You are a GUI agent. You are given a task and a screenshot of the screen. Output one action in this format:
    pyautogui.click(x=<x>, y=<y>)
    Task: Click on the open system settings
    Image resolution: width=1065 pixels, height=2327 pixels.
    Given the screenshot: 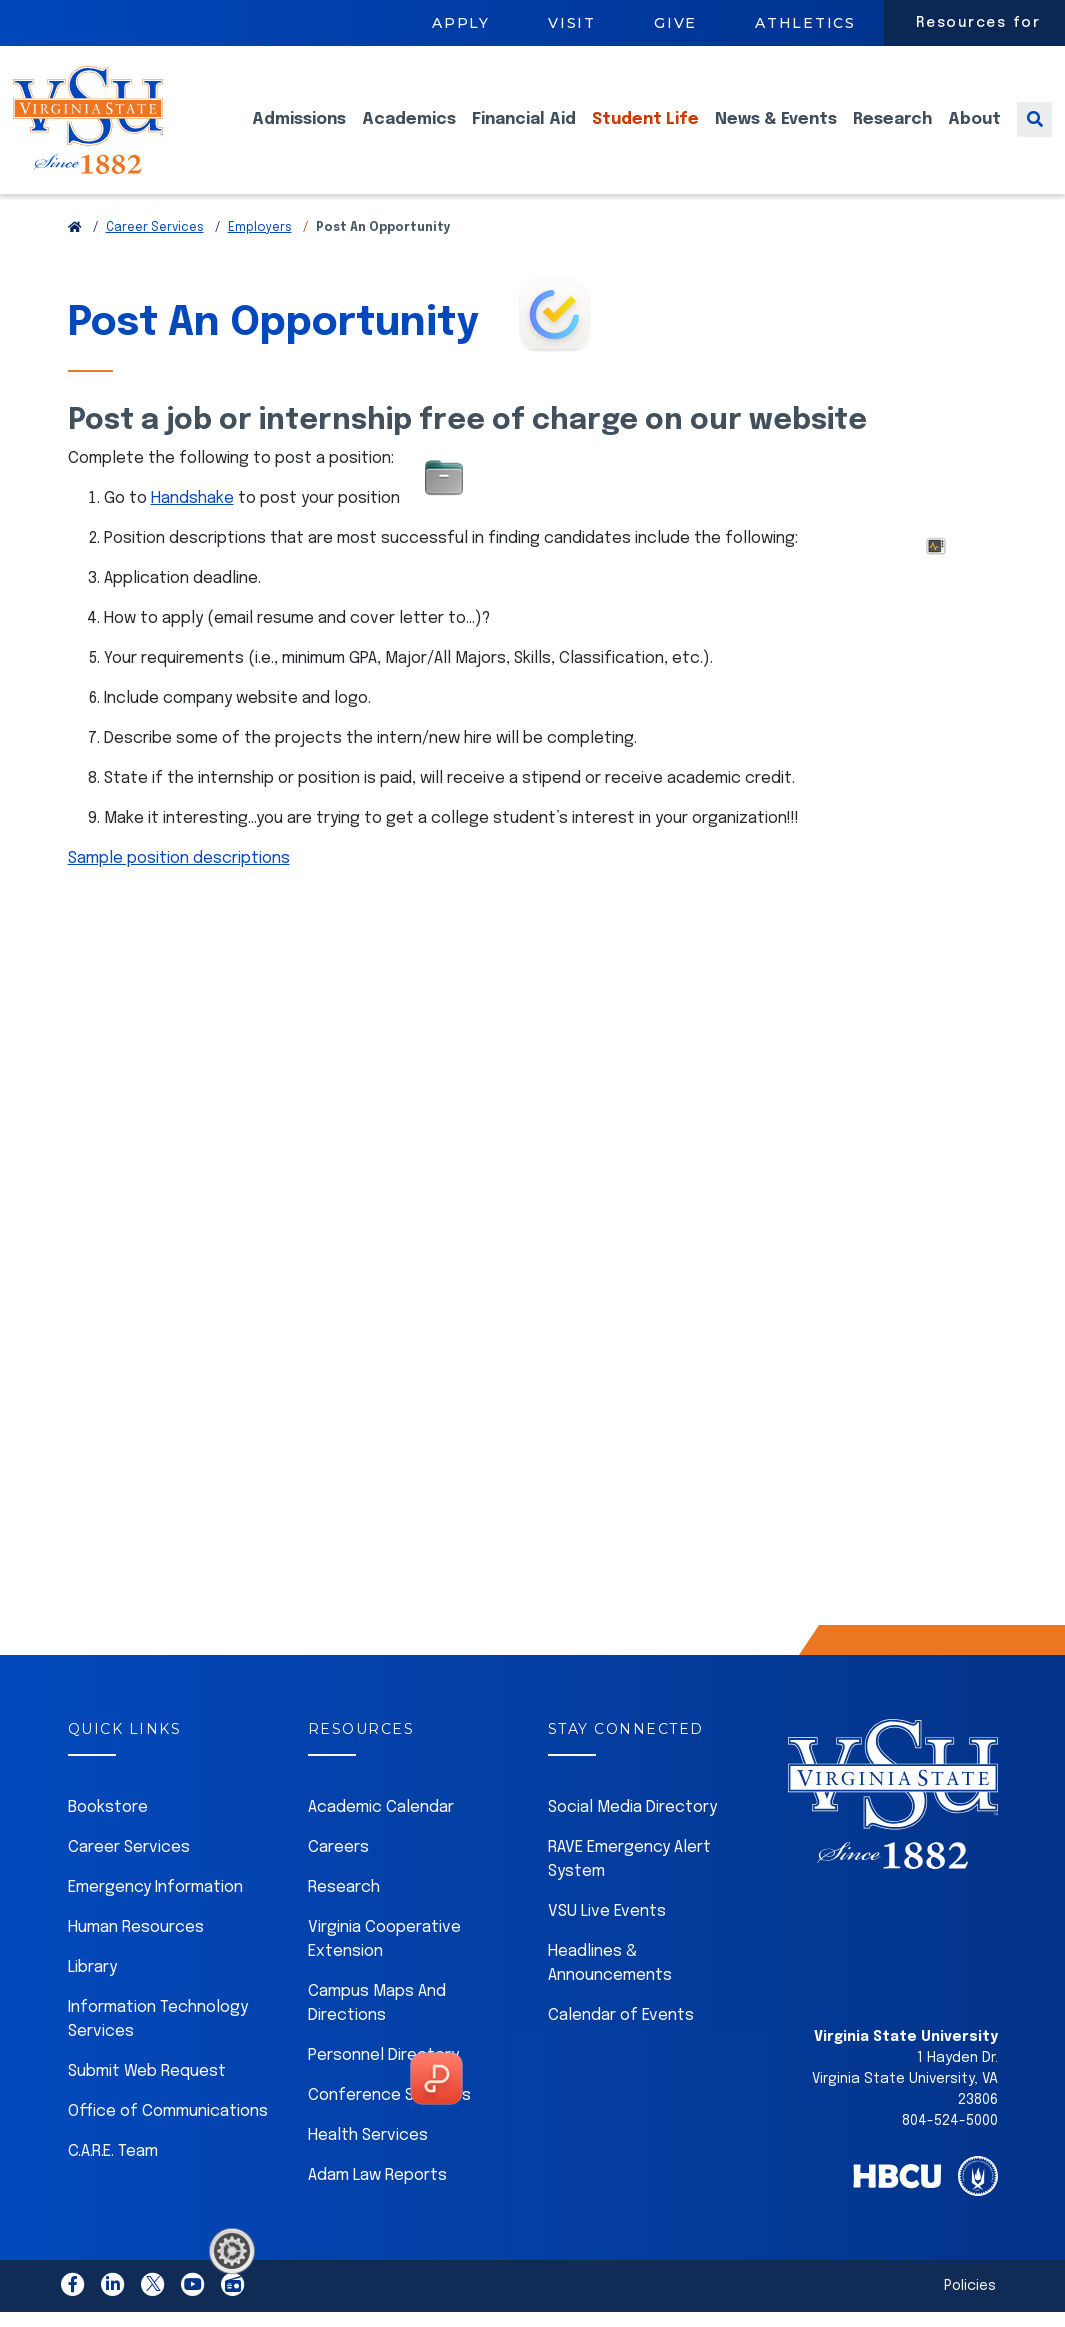 What is the action you would take?
    pyautogui.click(x=232, y=2251)
    